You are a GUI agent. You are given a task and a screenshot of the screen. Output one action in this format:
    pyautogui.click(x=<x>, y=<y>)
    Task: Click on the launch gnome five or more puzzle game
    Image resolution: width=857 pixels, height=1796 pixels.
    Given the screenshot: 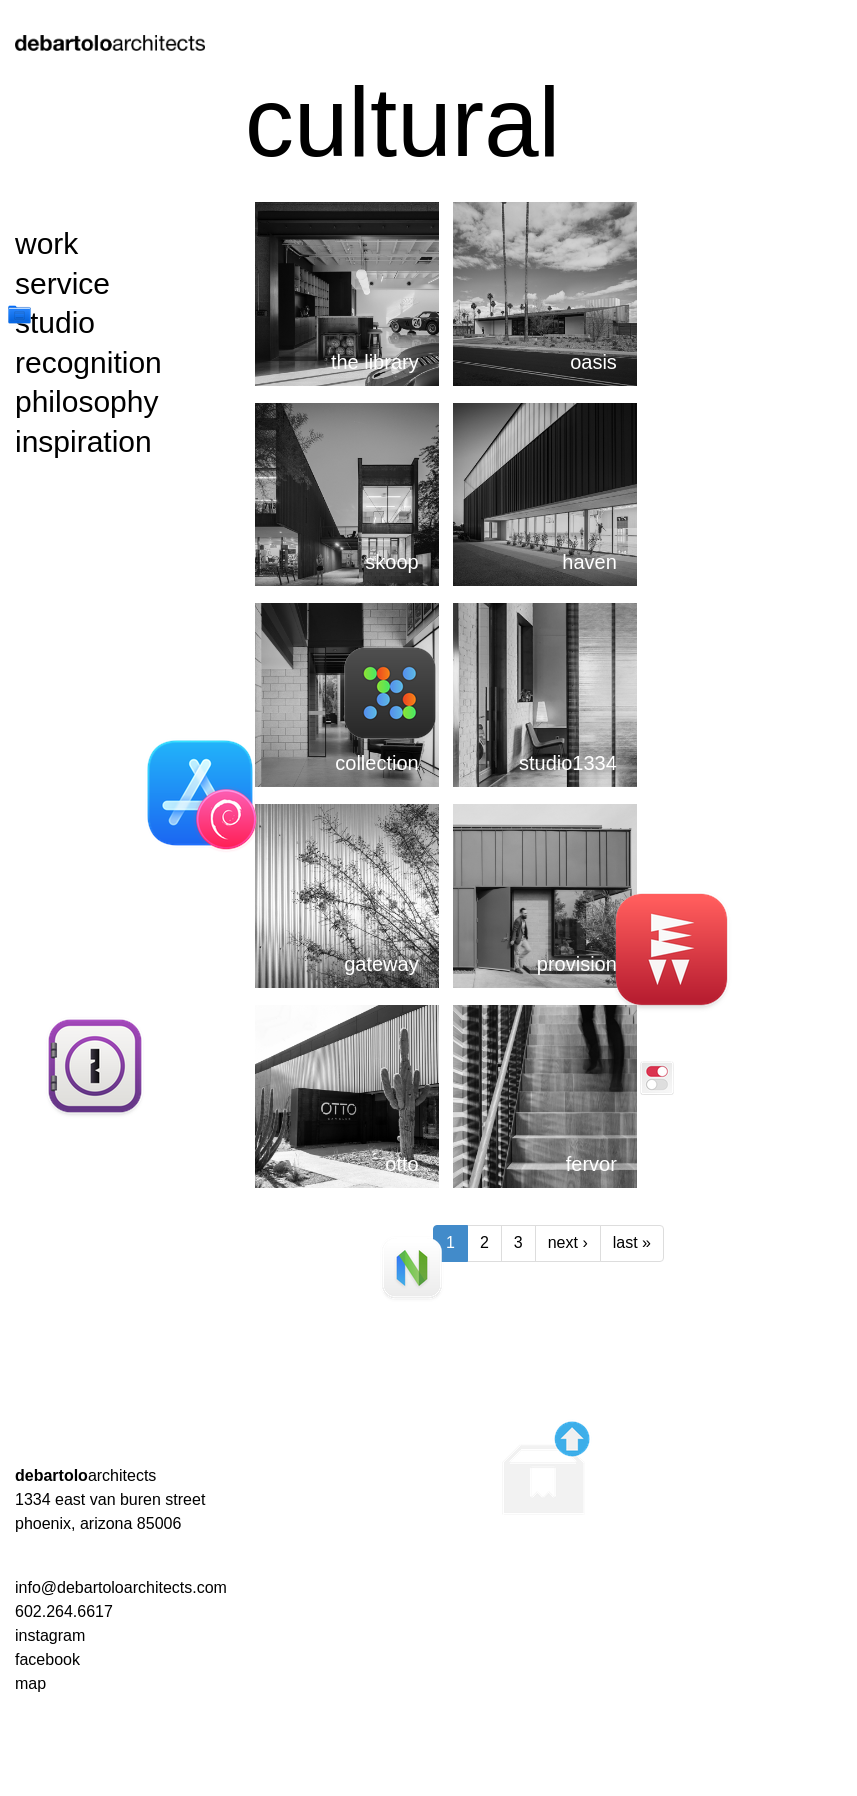 What is the action you would take?
    pyautogui.click(x=390, y=693)
    